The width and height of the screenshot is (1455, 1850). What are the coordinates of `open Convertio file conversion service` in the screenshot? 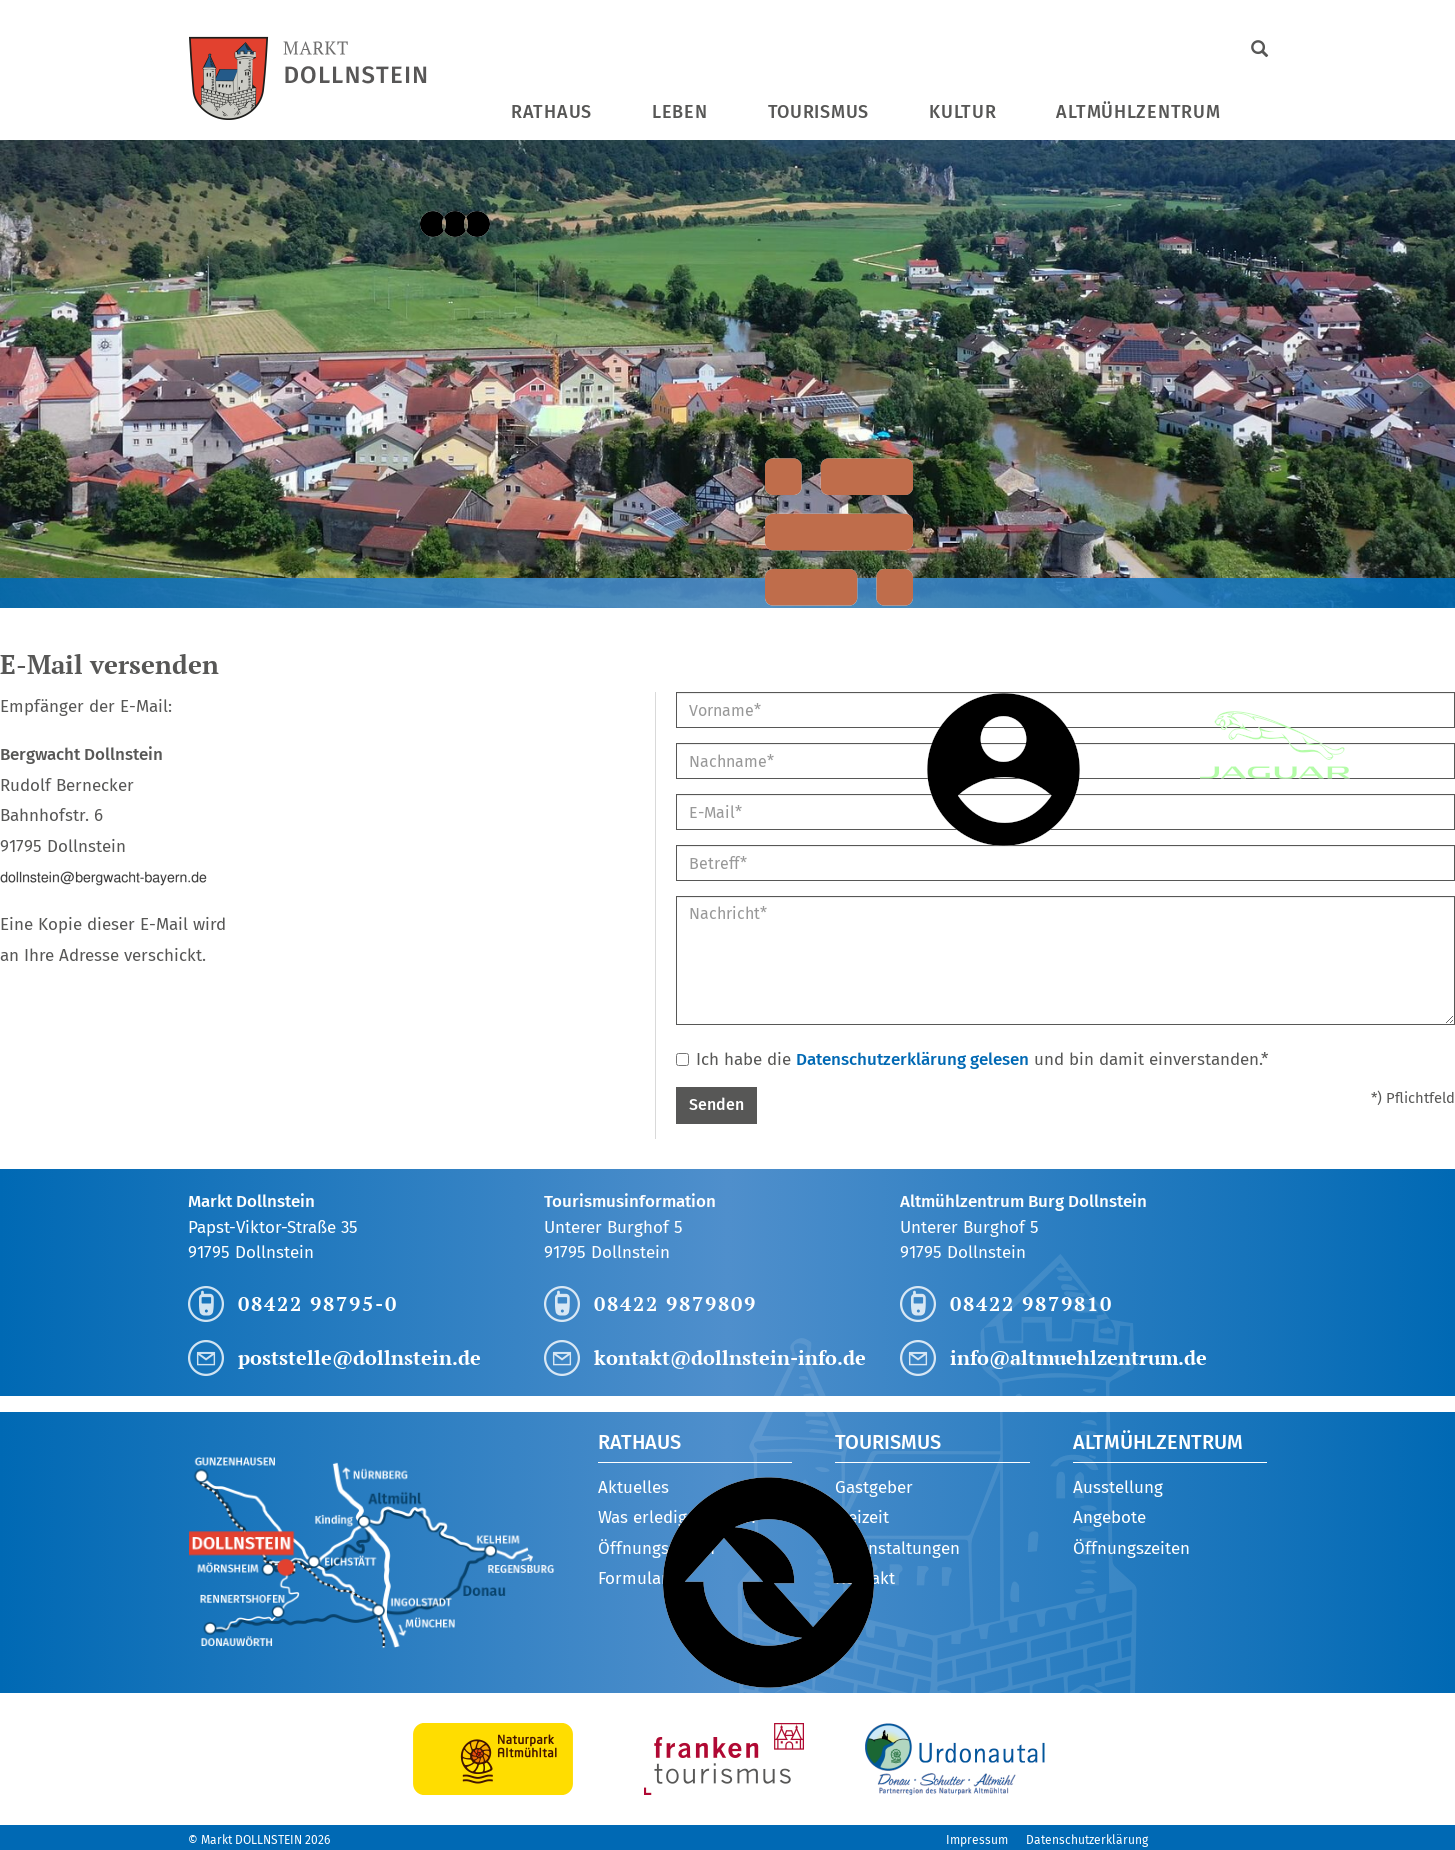 It's located at (768, 1582).